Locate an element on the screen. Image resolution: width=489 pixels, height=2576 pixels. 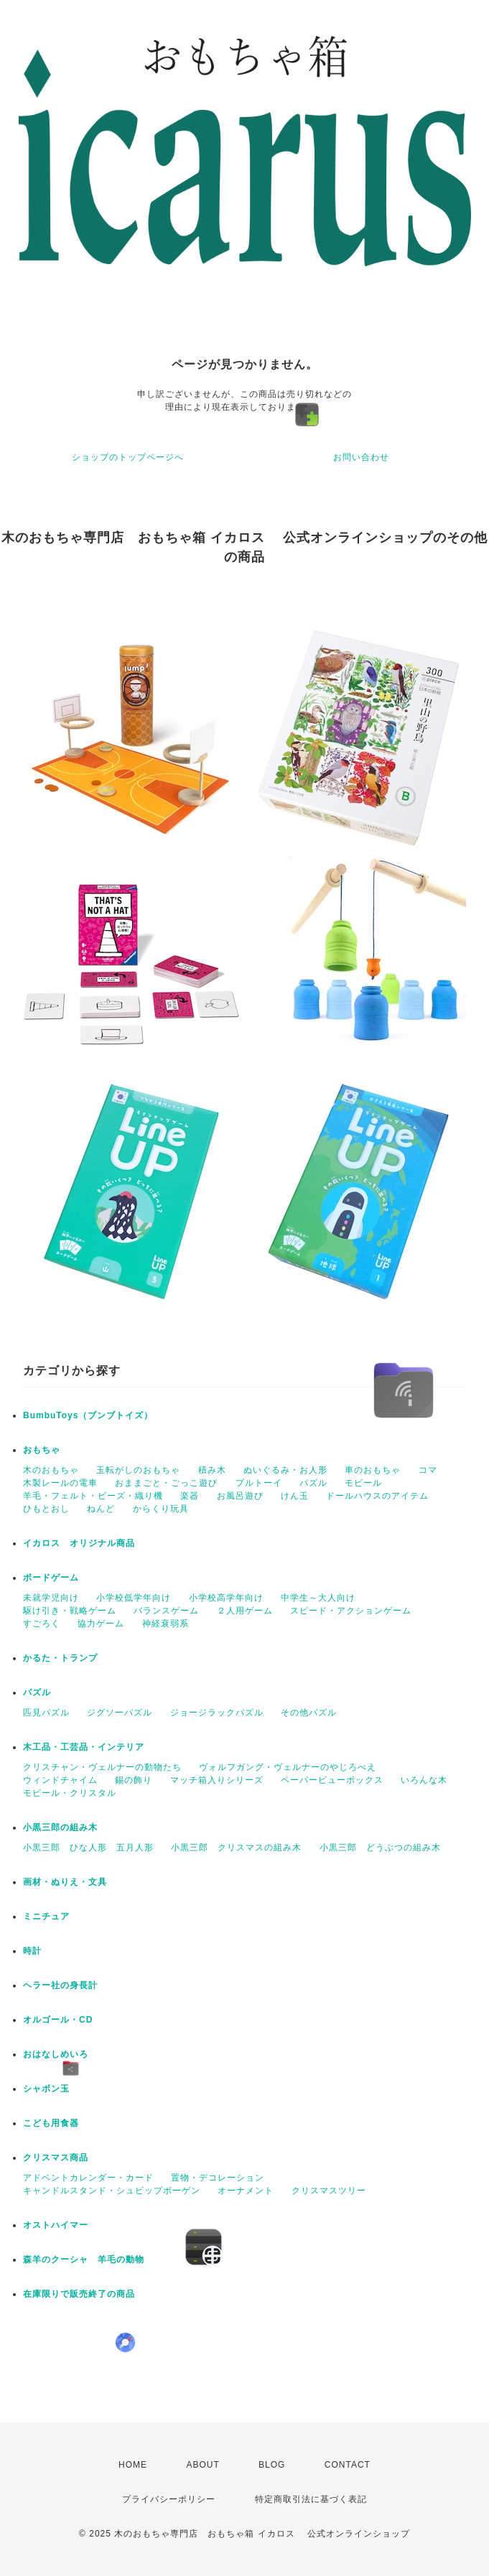
open insync cloud sync folder is located at coordinates (404, 1390).